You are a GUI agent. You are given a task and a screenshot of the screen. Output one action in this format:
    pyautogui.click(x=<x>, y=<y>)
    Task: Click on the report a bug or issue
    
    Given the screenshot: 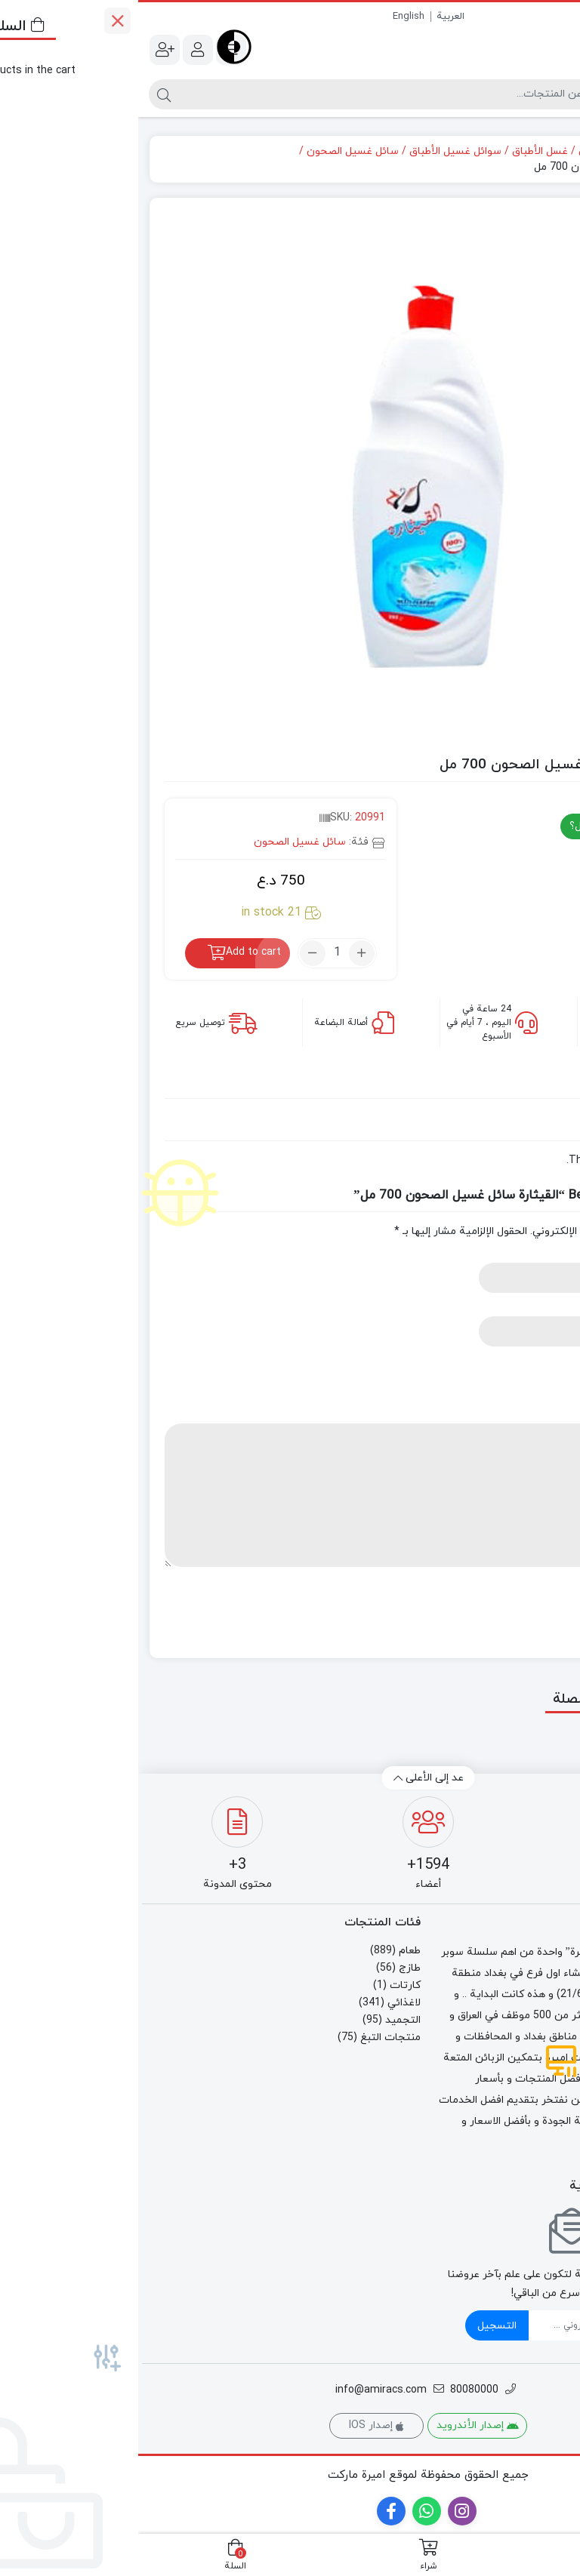 What is the action you would take?
    pyautogui.click(x=180, y=1193)
    